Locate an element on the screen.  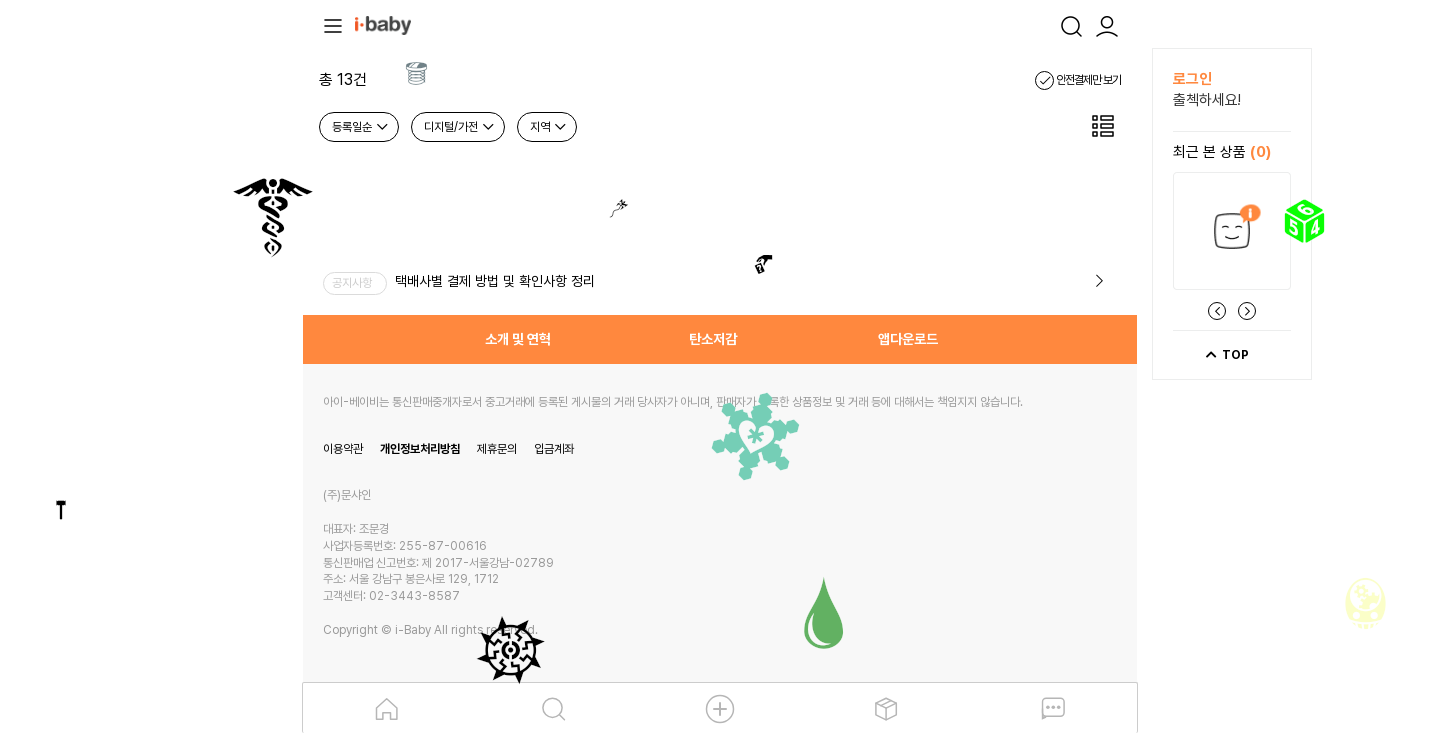
access health or medical features is located at coordinates (273, 218).